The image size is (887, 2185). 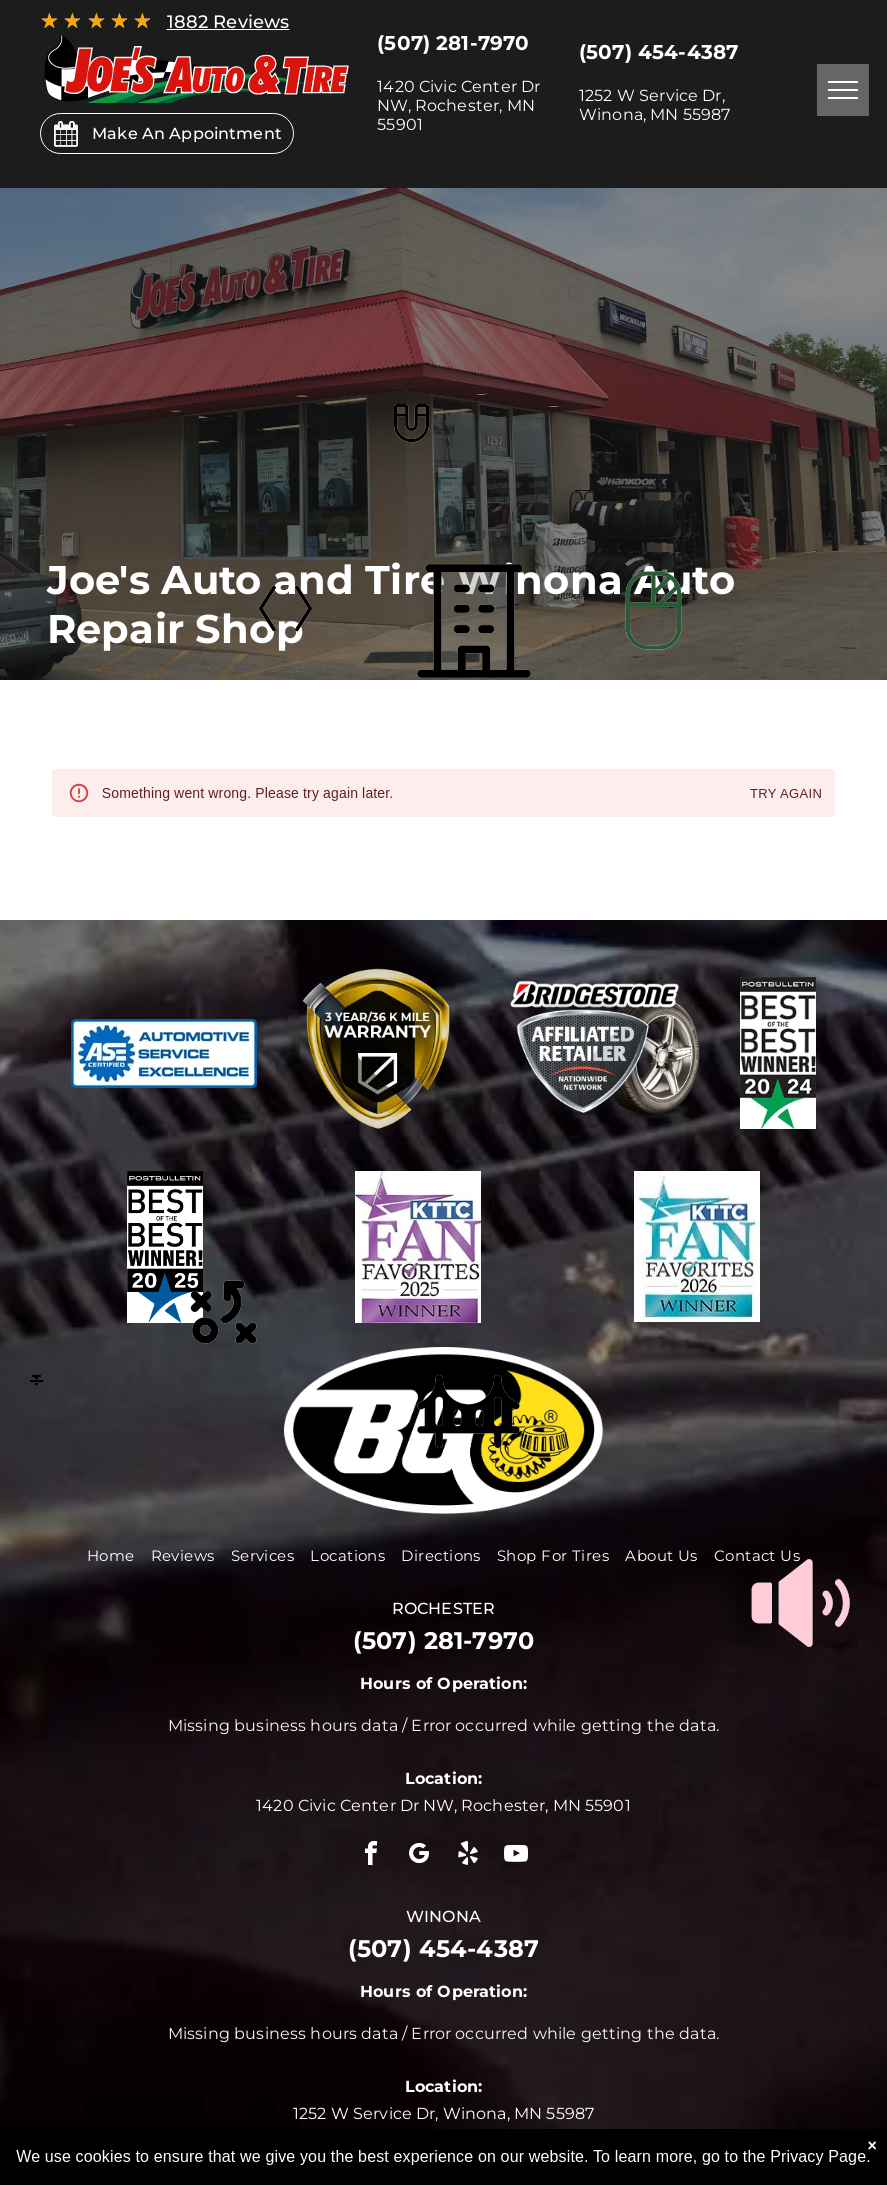 What do you see at coordinates (285, 608) in the screenshot?
I see `view or edit source code` at bounding box center [285, 608].